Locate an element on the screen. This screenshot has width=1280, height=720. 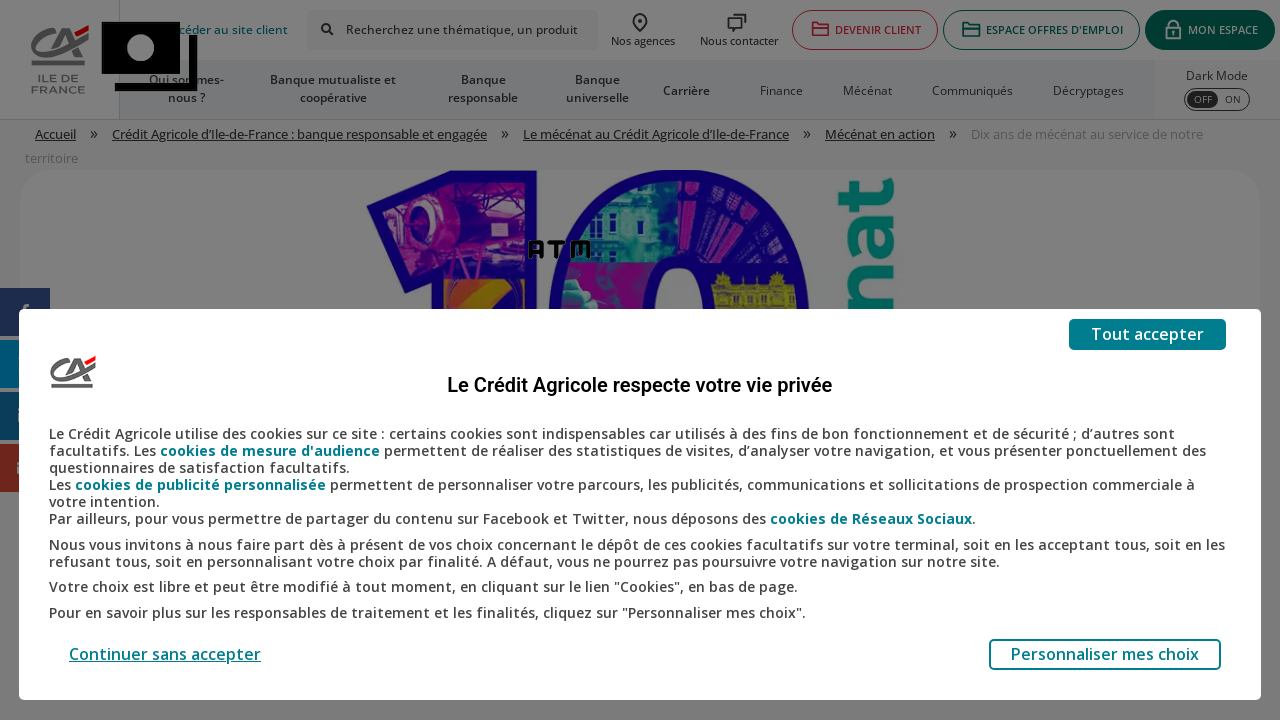
access payment methods is located at coordinates (149, 56).